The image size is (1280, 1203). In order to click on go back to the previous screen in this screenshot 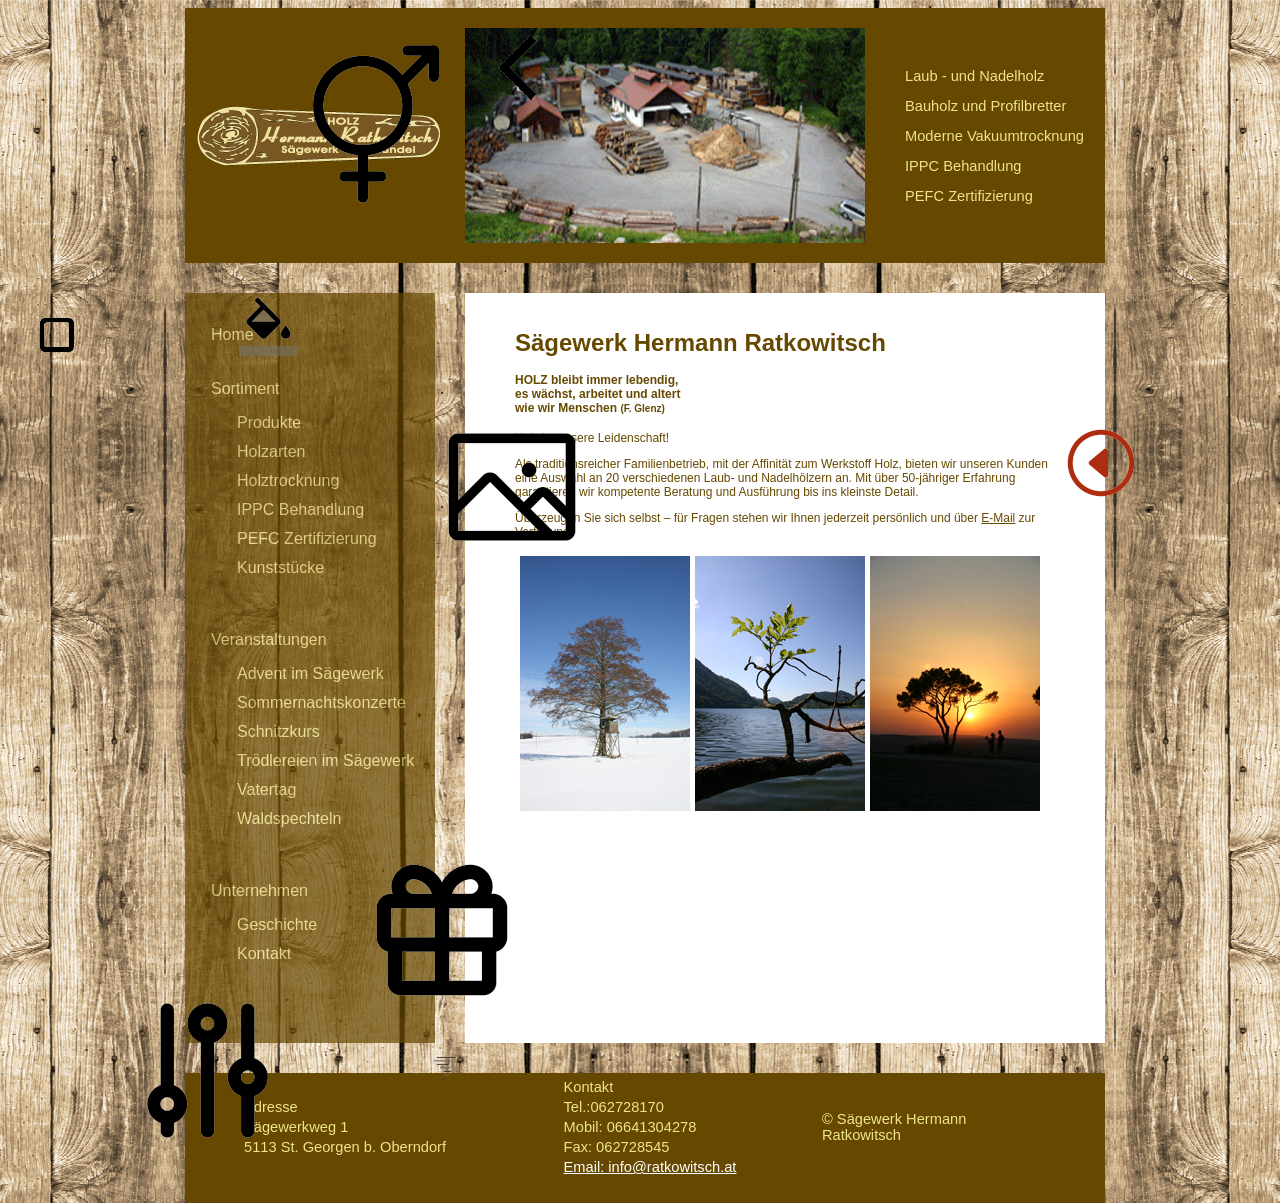, I will do `click(518, 67)`.